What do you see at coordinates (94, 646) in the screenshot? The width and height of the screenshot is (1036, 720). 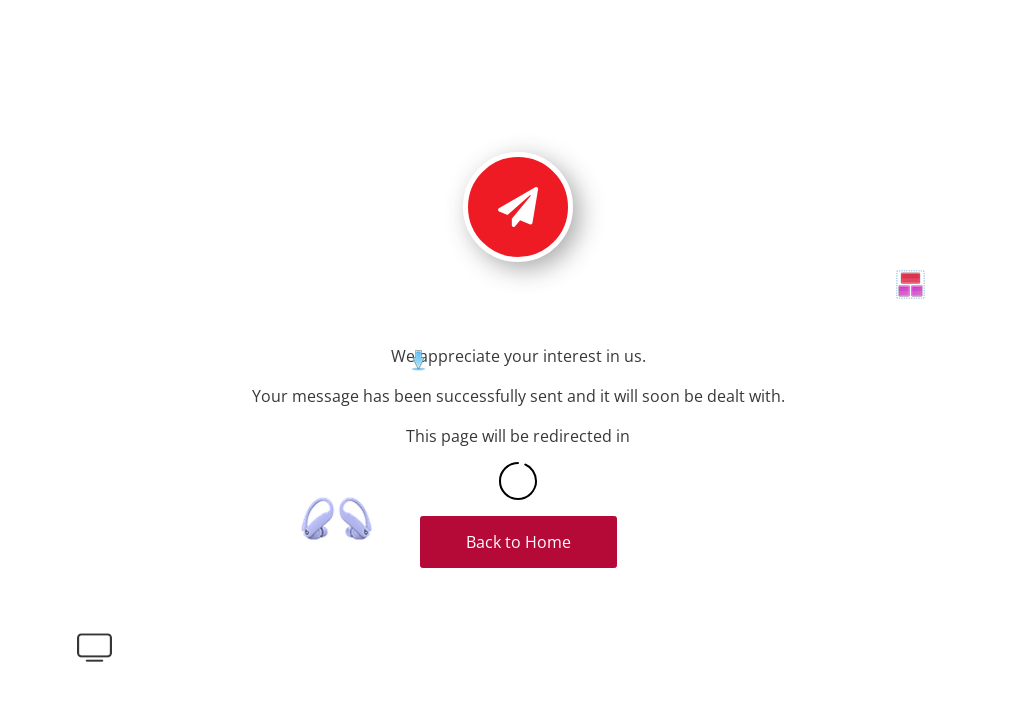 I see `access display settings` at bounding box center [94, 646].